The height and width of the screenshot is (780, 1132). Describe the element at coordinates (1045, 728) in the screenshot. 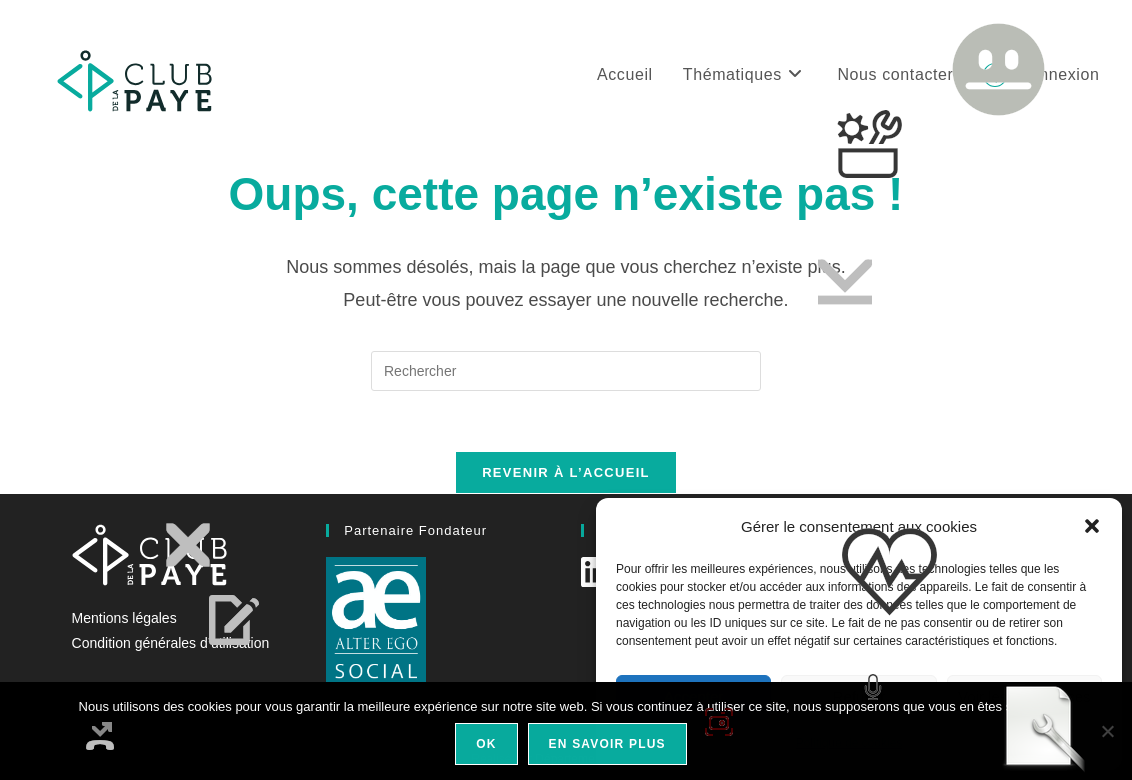

I see `view or edit document properties` at that location.